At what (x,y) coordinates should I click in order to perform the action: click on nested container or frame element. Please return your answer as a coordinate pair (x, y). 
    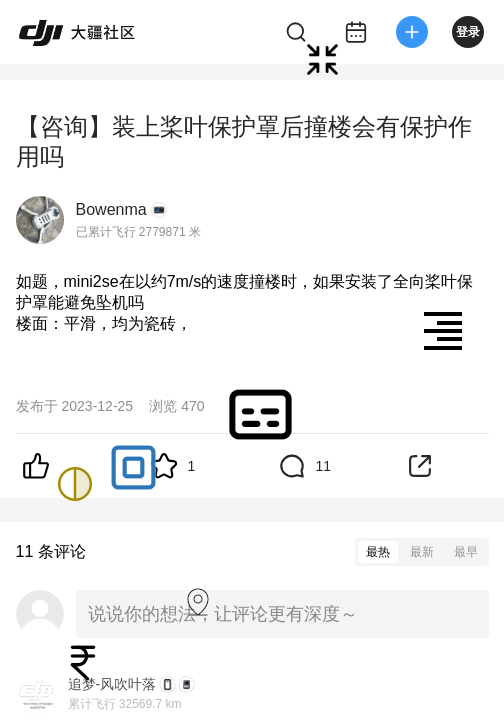
    Looking at the image, I should click on (133, 467).